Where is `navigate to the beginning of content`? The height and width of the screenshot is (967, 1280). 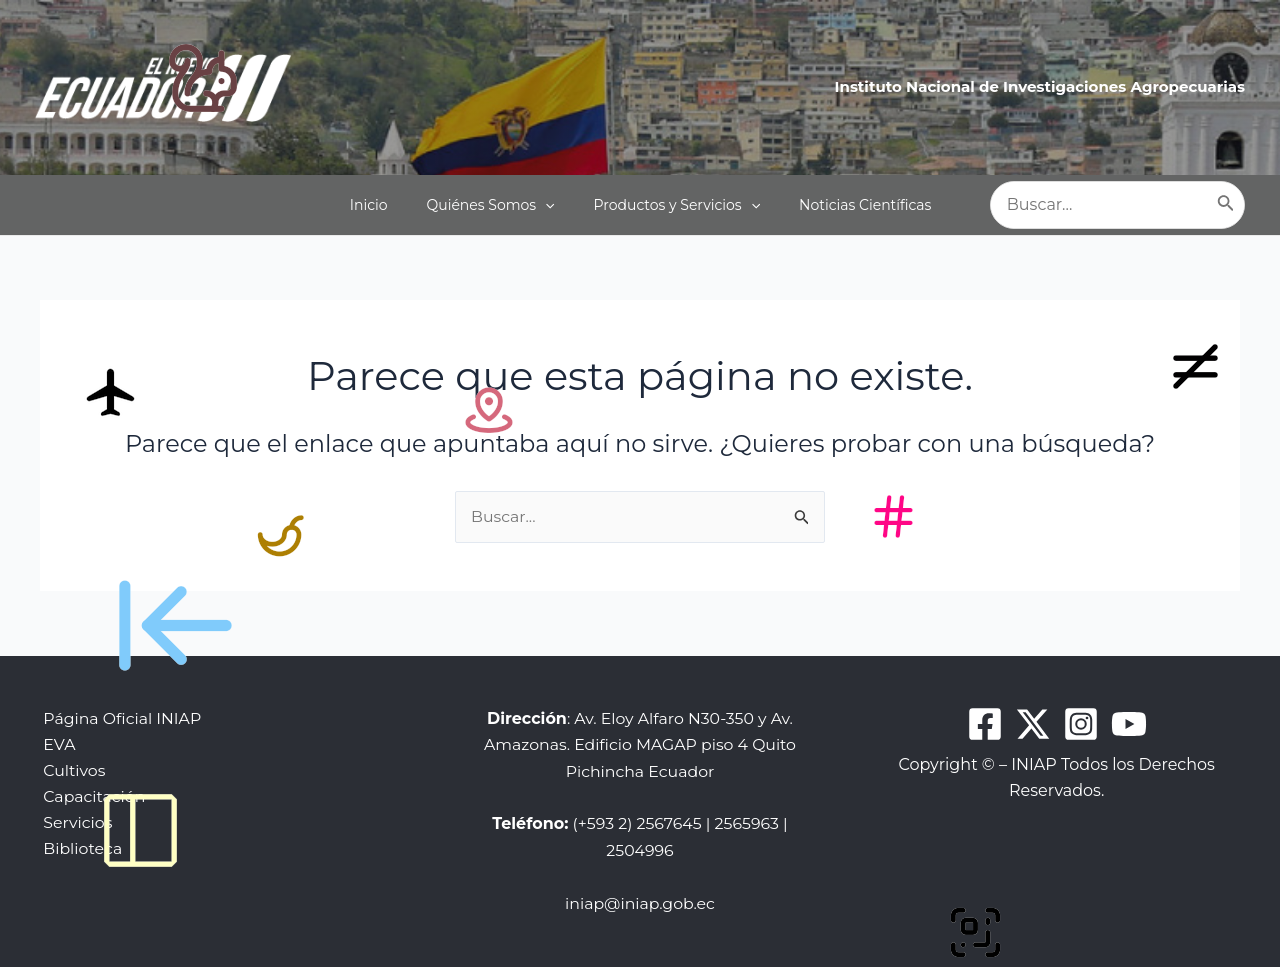 navigate to the beginning of content is located at coordinates (175, 625).